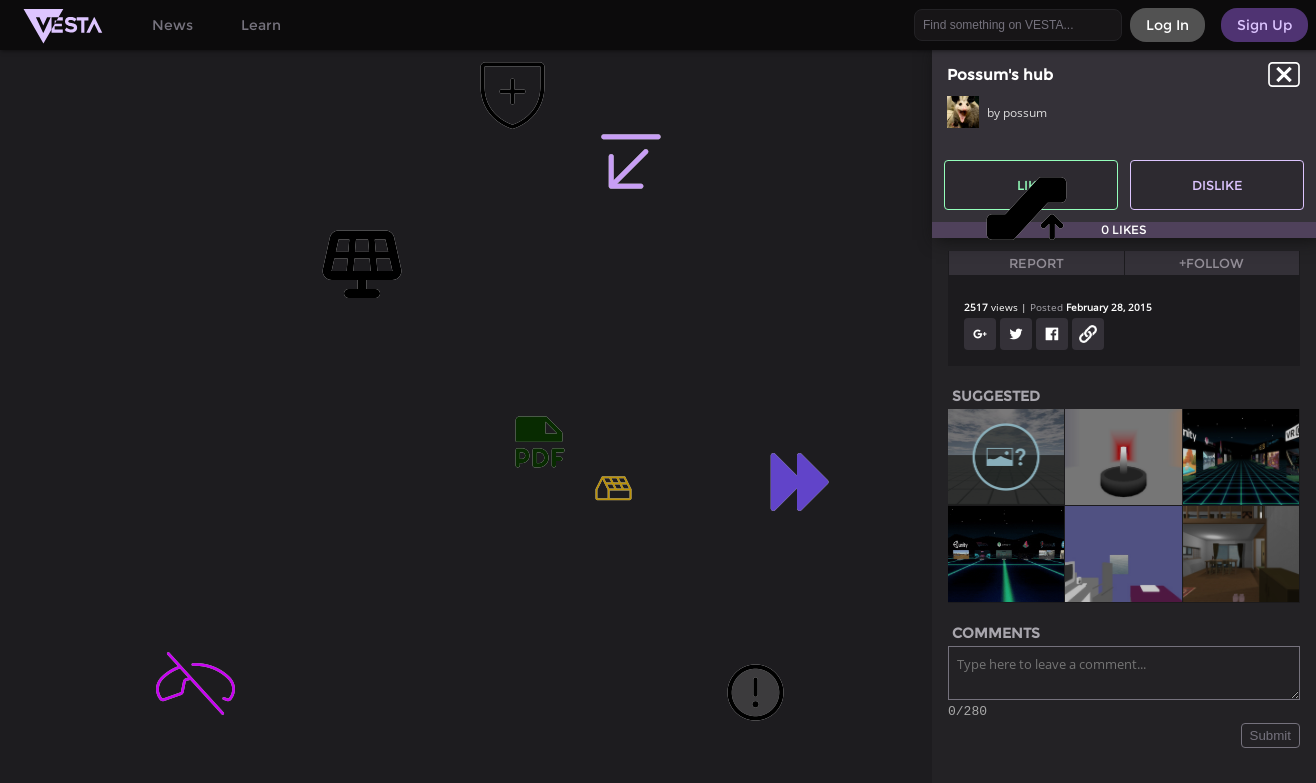  I want to click on view solar panel or renewable energy settings, so click(613, 489).